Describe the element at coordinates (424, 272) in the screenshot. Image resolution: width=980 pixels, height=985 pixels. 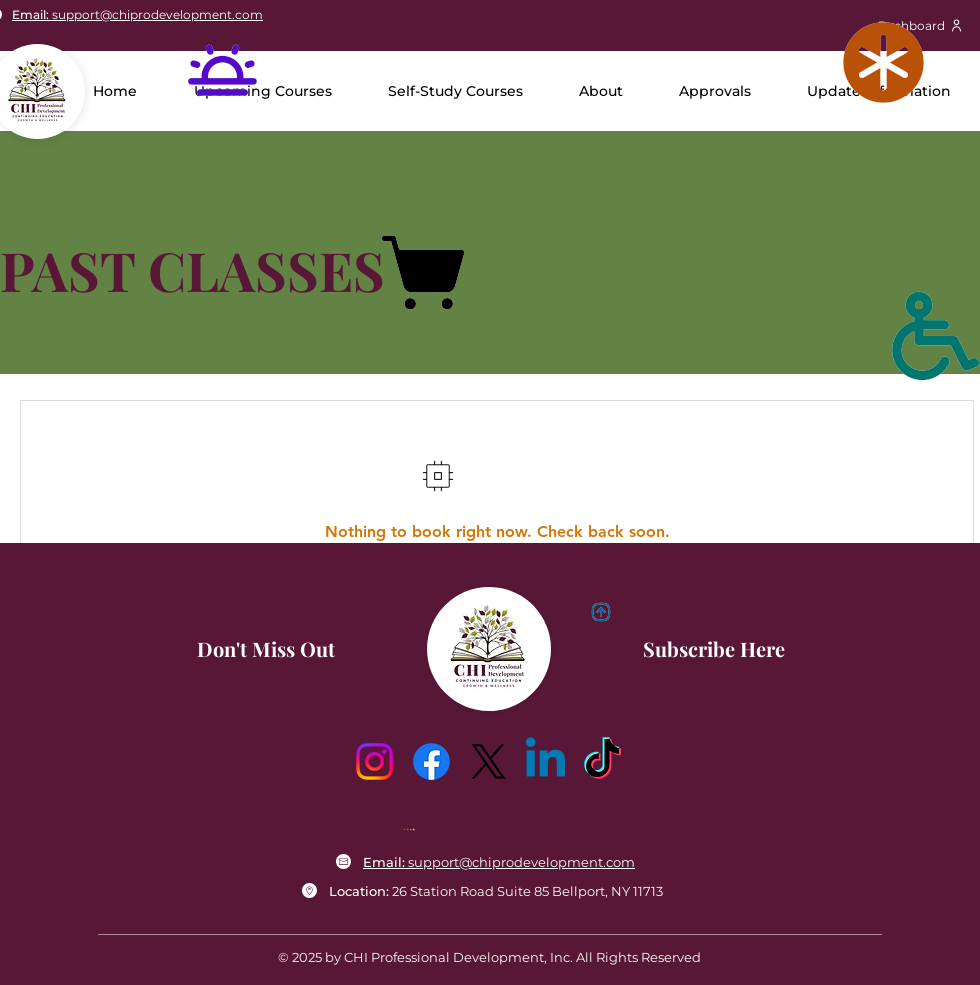
I see `view your shopping cart` at that location.